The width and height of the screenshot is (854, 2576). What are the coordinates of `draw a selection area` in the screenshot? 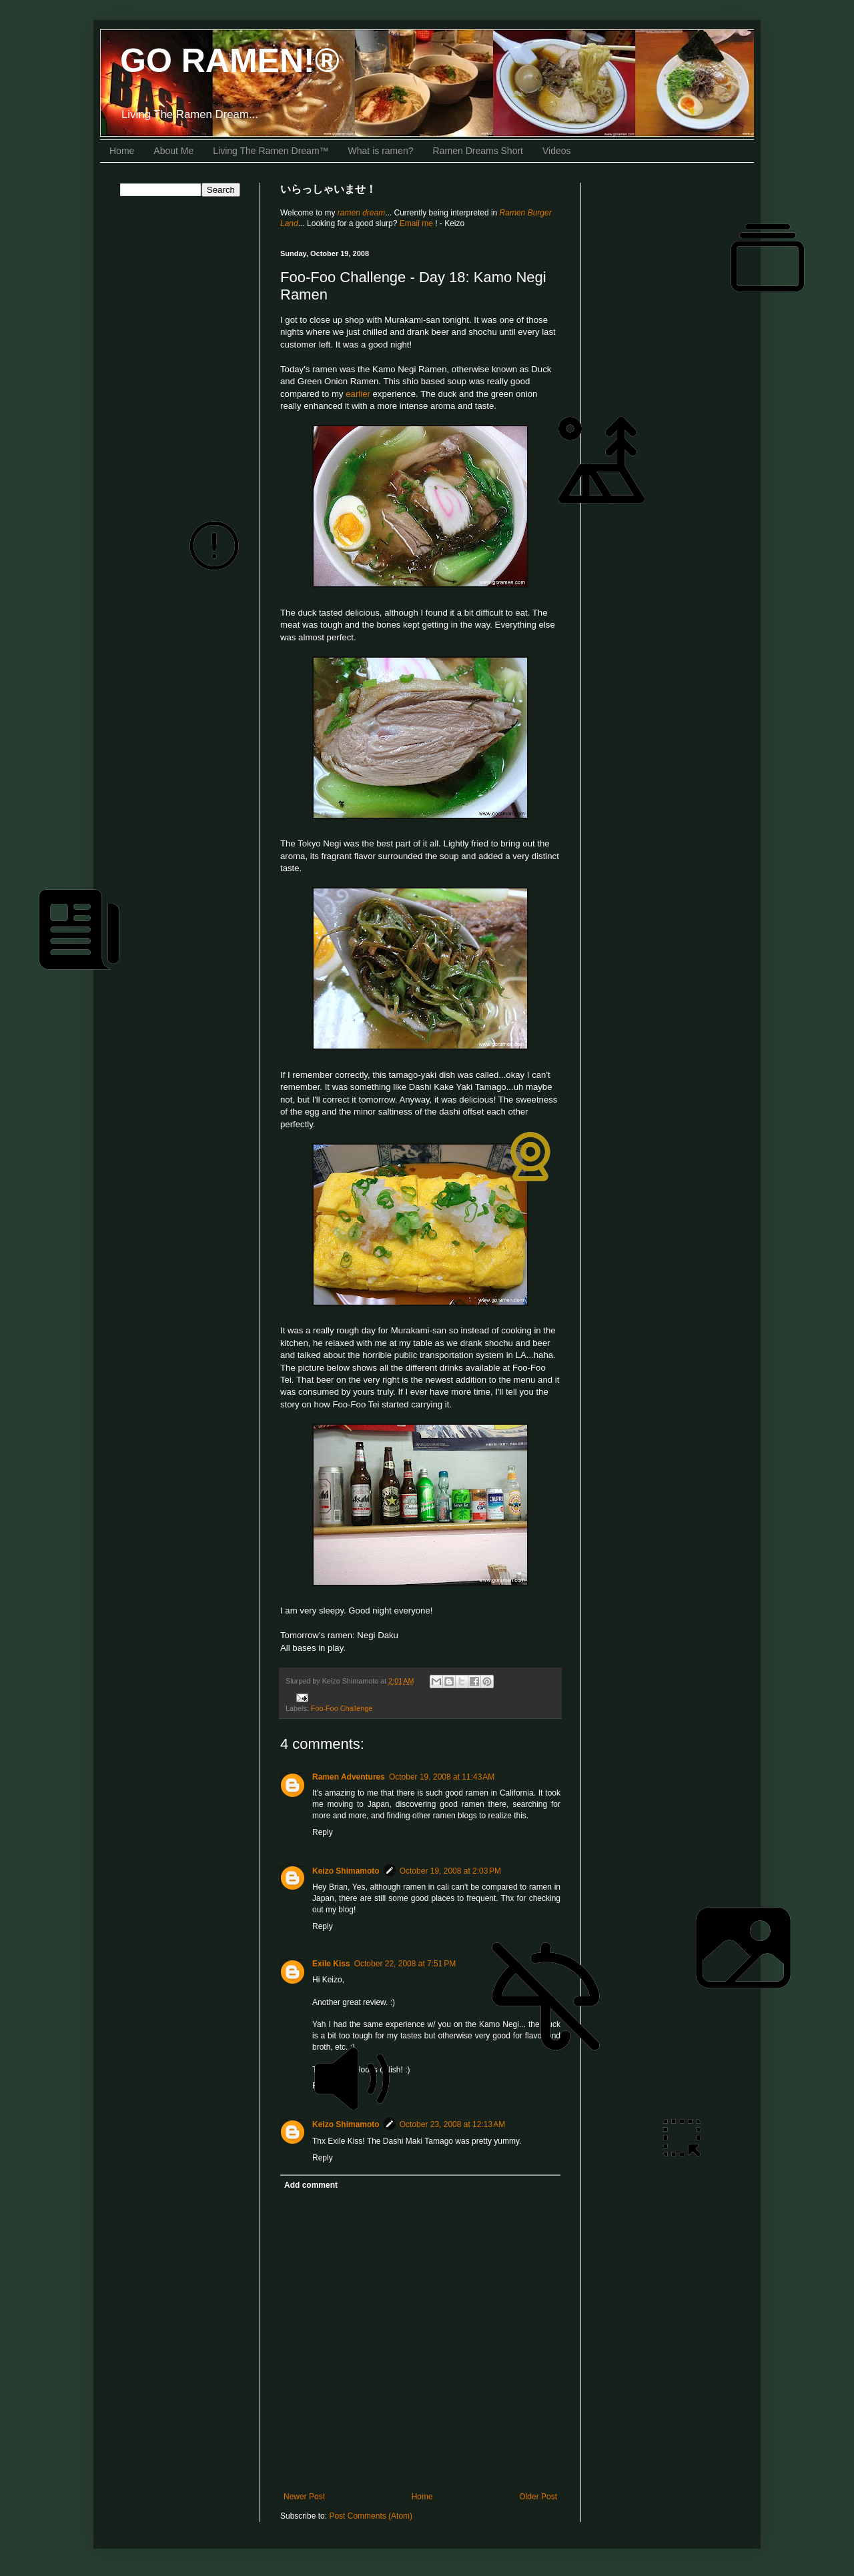 It's located at (682, 2138).